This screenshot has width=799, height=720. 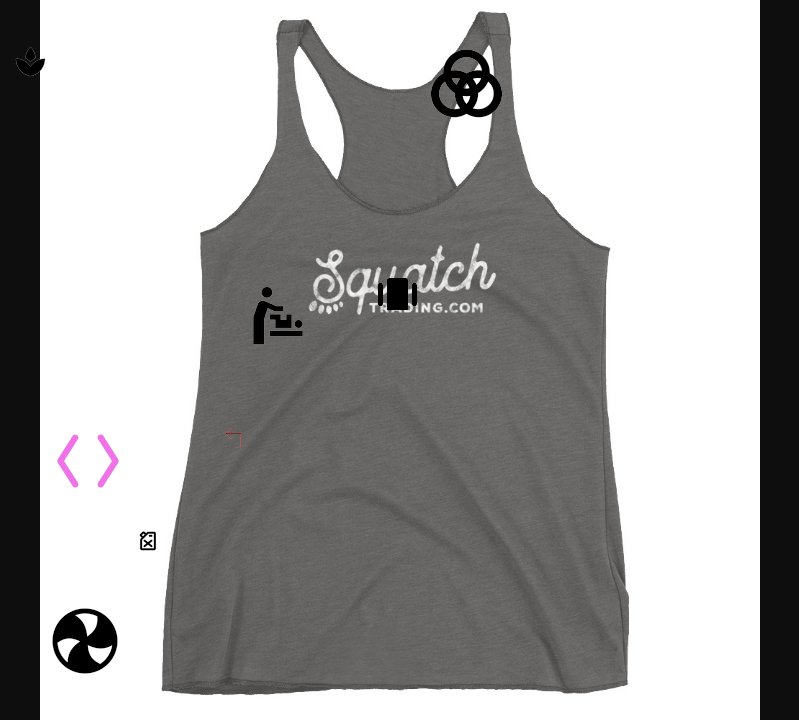 I want to click on indicates overlapping or shared elements between three sets, so click(x=466, y=84).